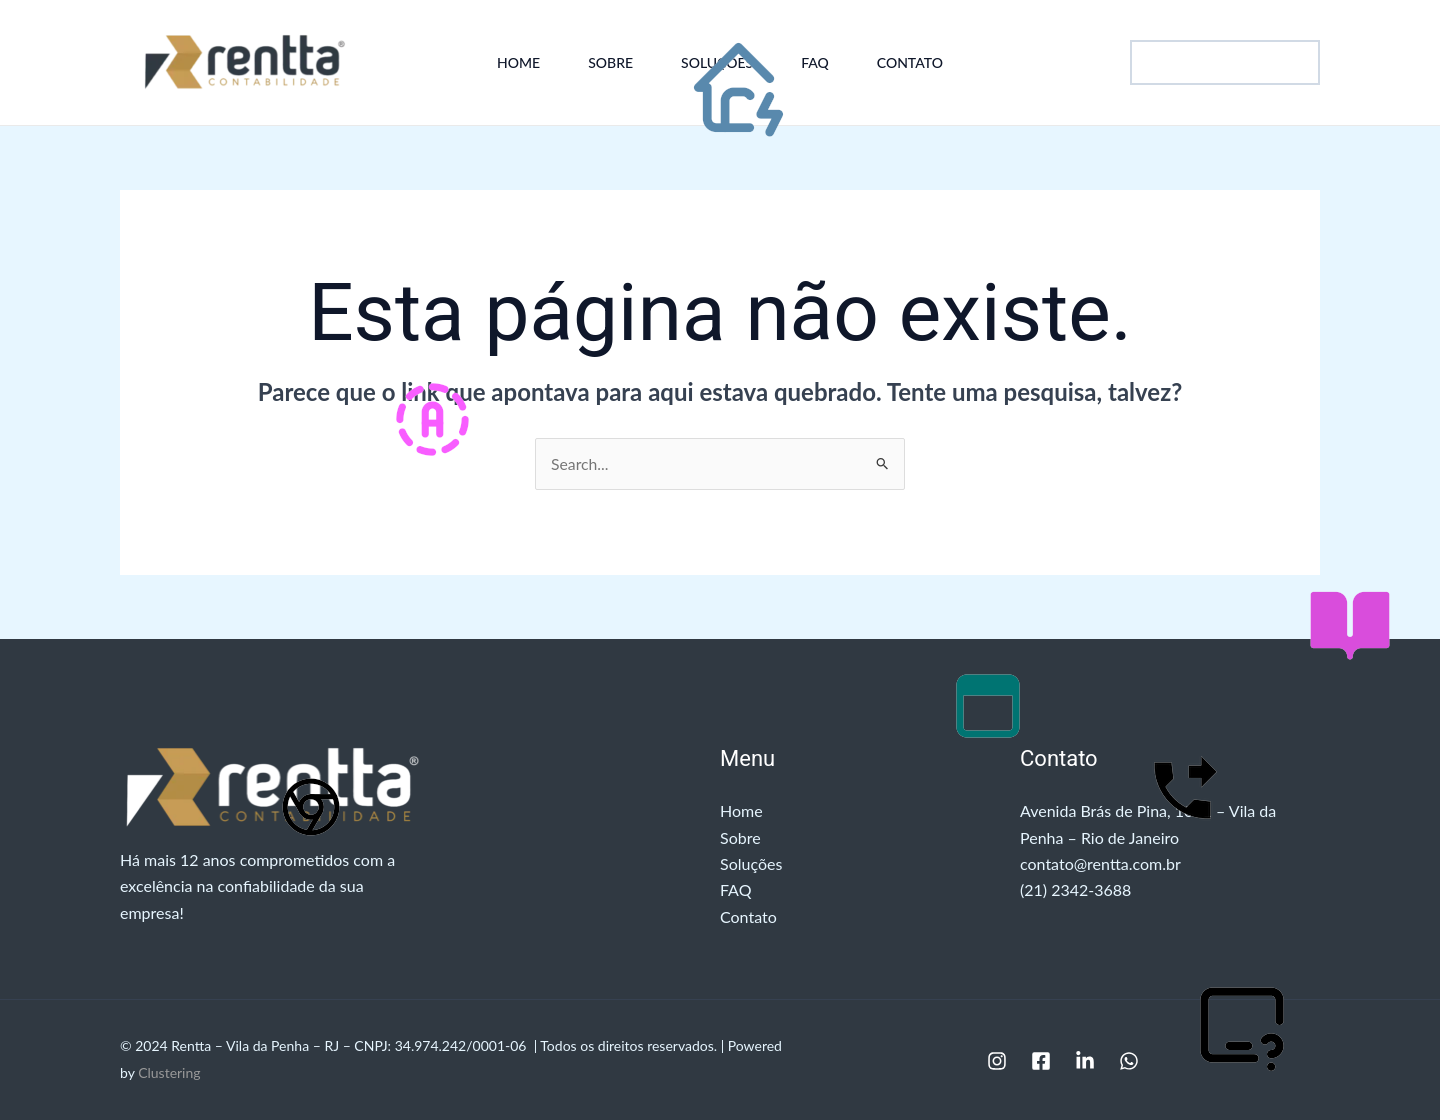  I want to click on home energy or power settings, so click(738, 87).